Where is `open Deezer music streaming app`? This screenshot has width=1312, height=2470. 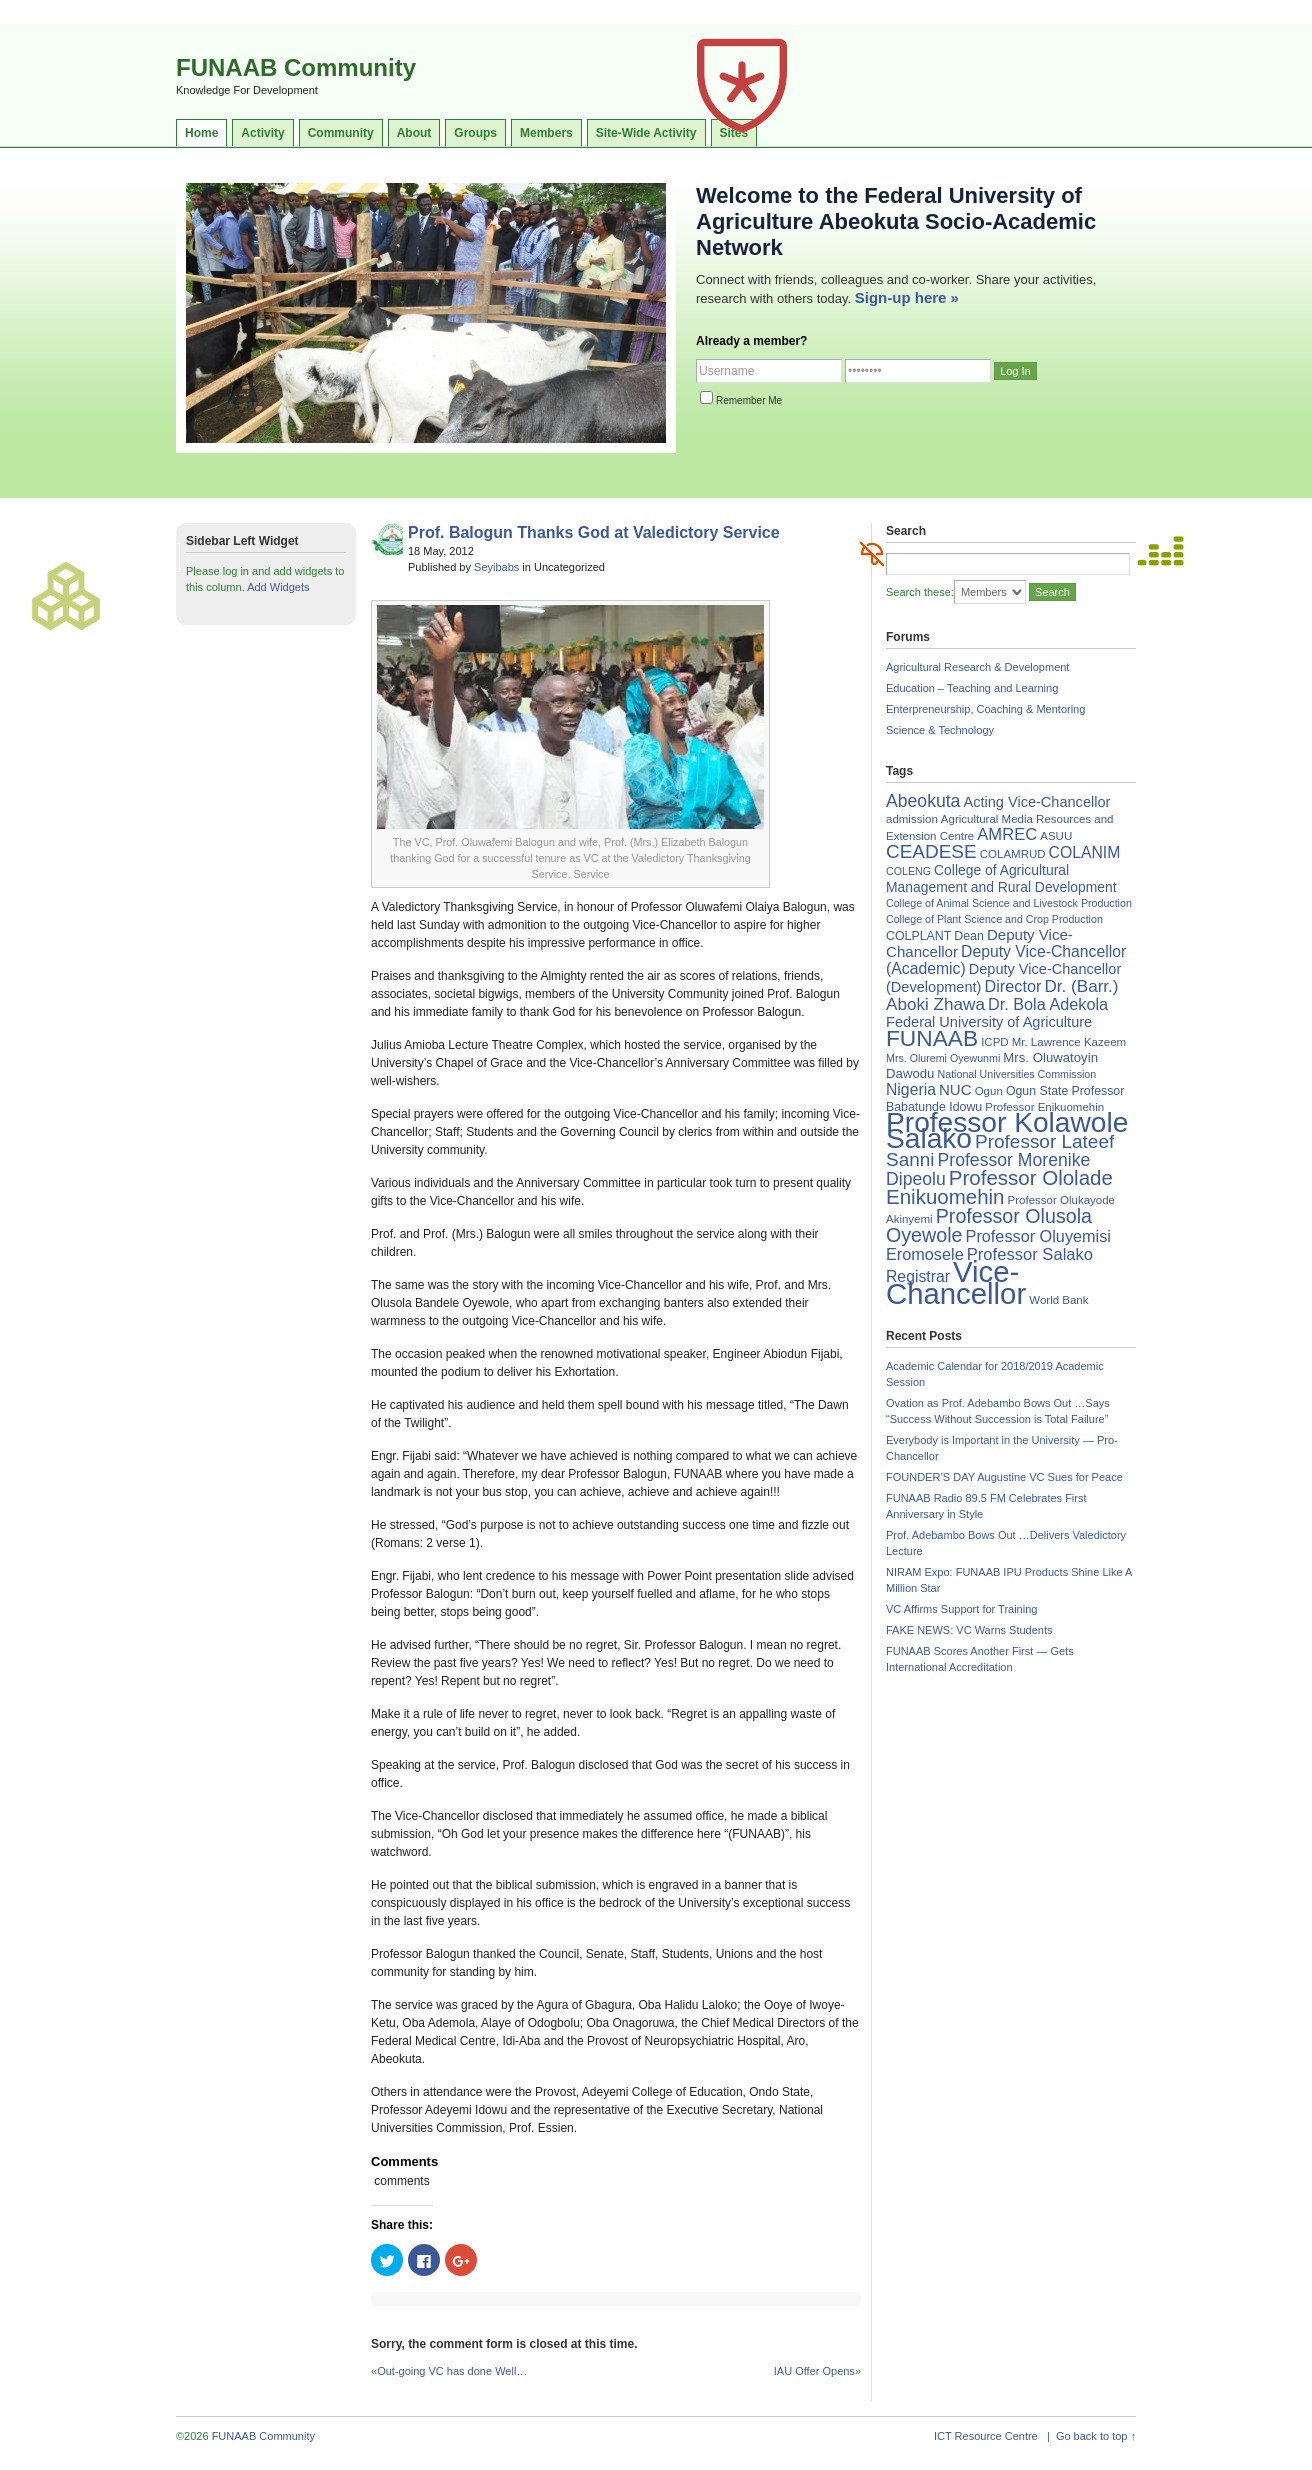 open Deezer music streaming app is located at coordinates (1160, 552).